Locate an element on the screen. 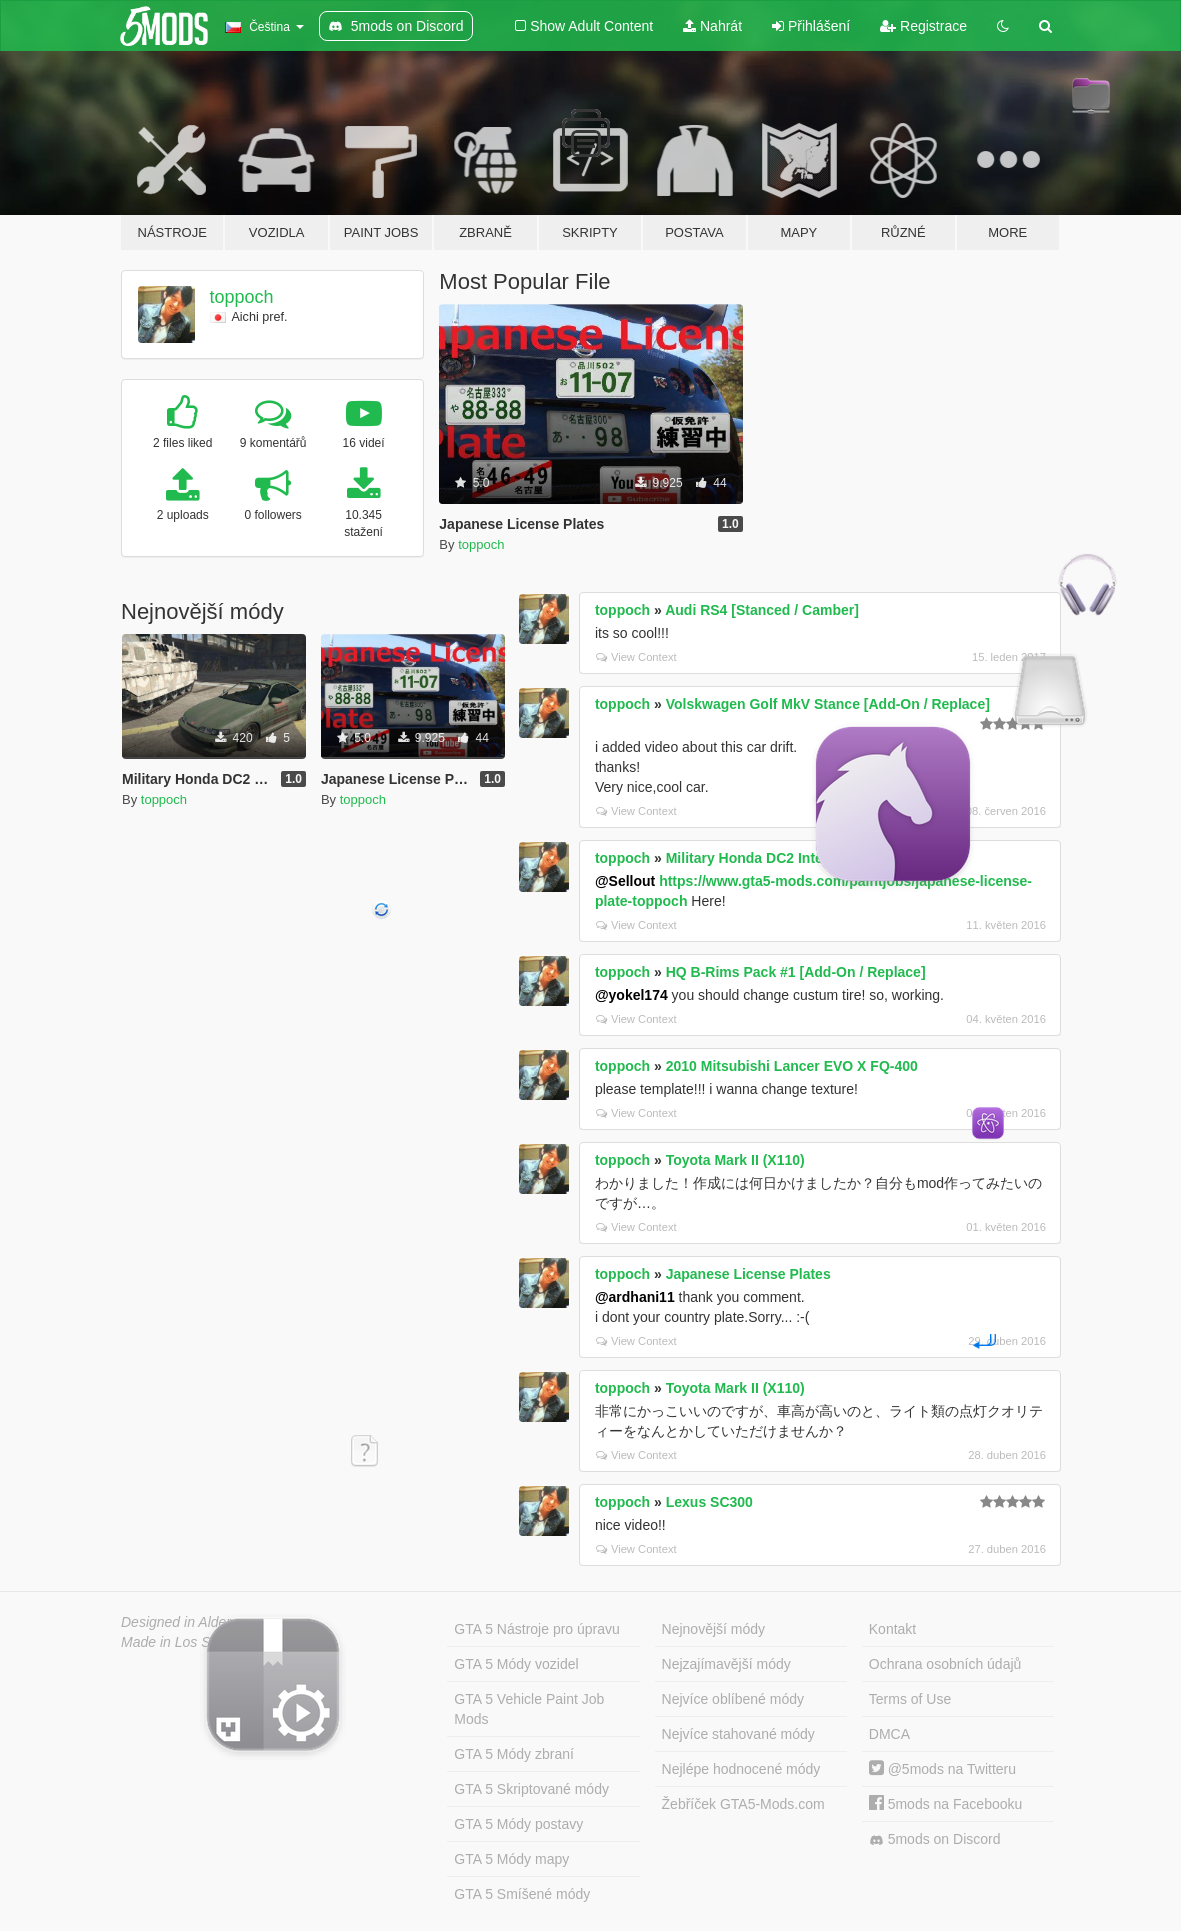 This screenshot has height=1931, width=1181. access files stored on a remote server or network location is located at coordinates (1091, 95).